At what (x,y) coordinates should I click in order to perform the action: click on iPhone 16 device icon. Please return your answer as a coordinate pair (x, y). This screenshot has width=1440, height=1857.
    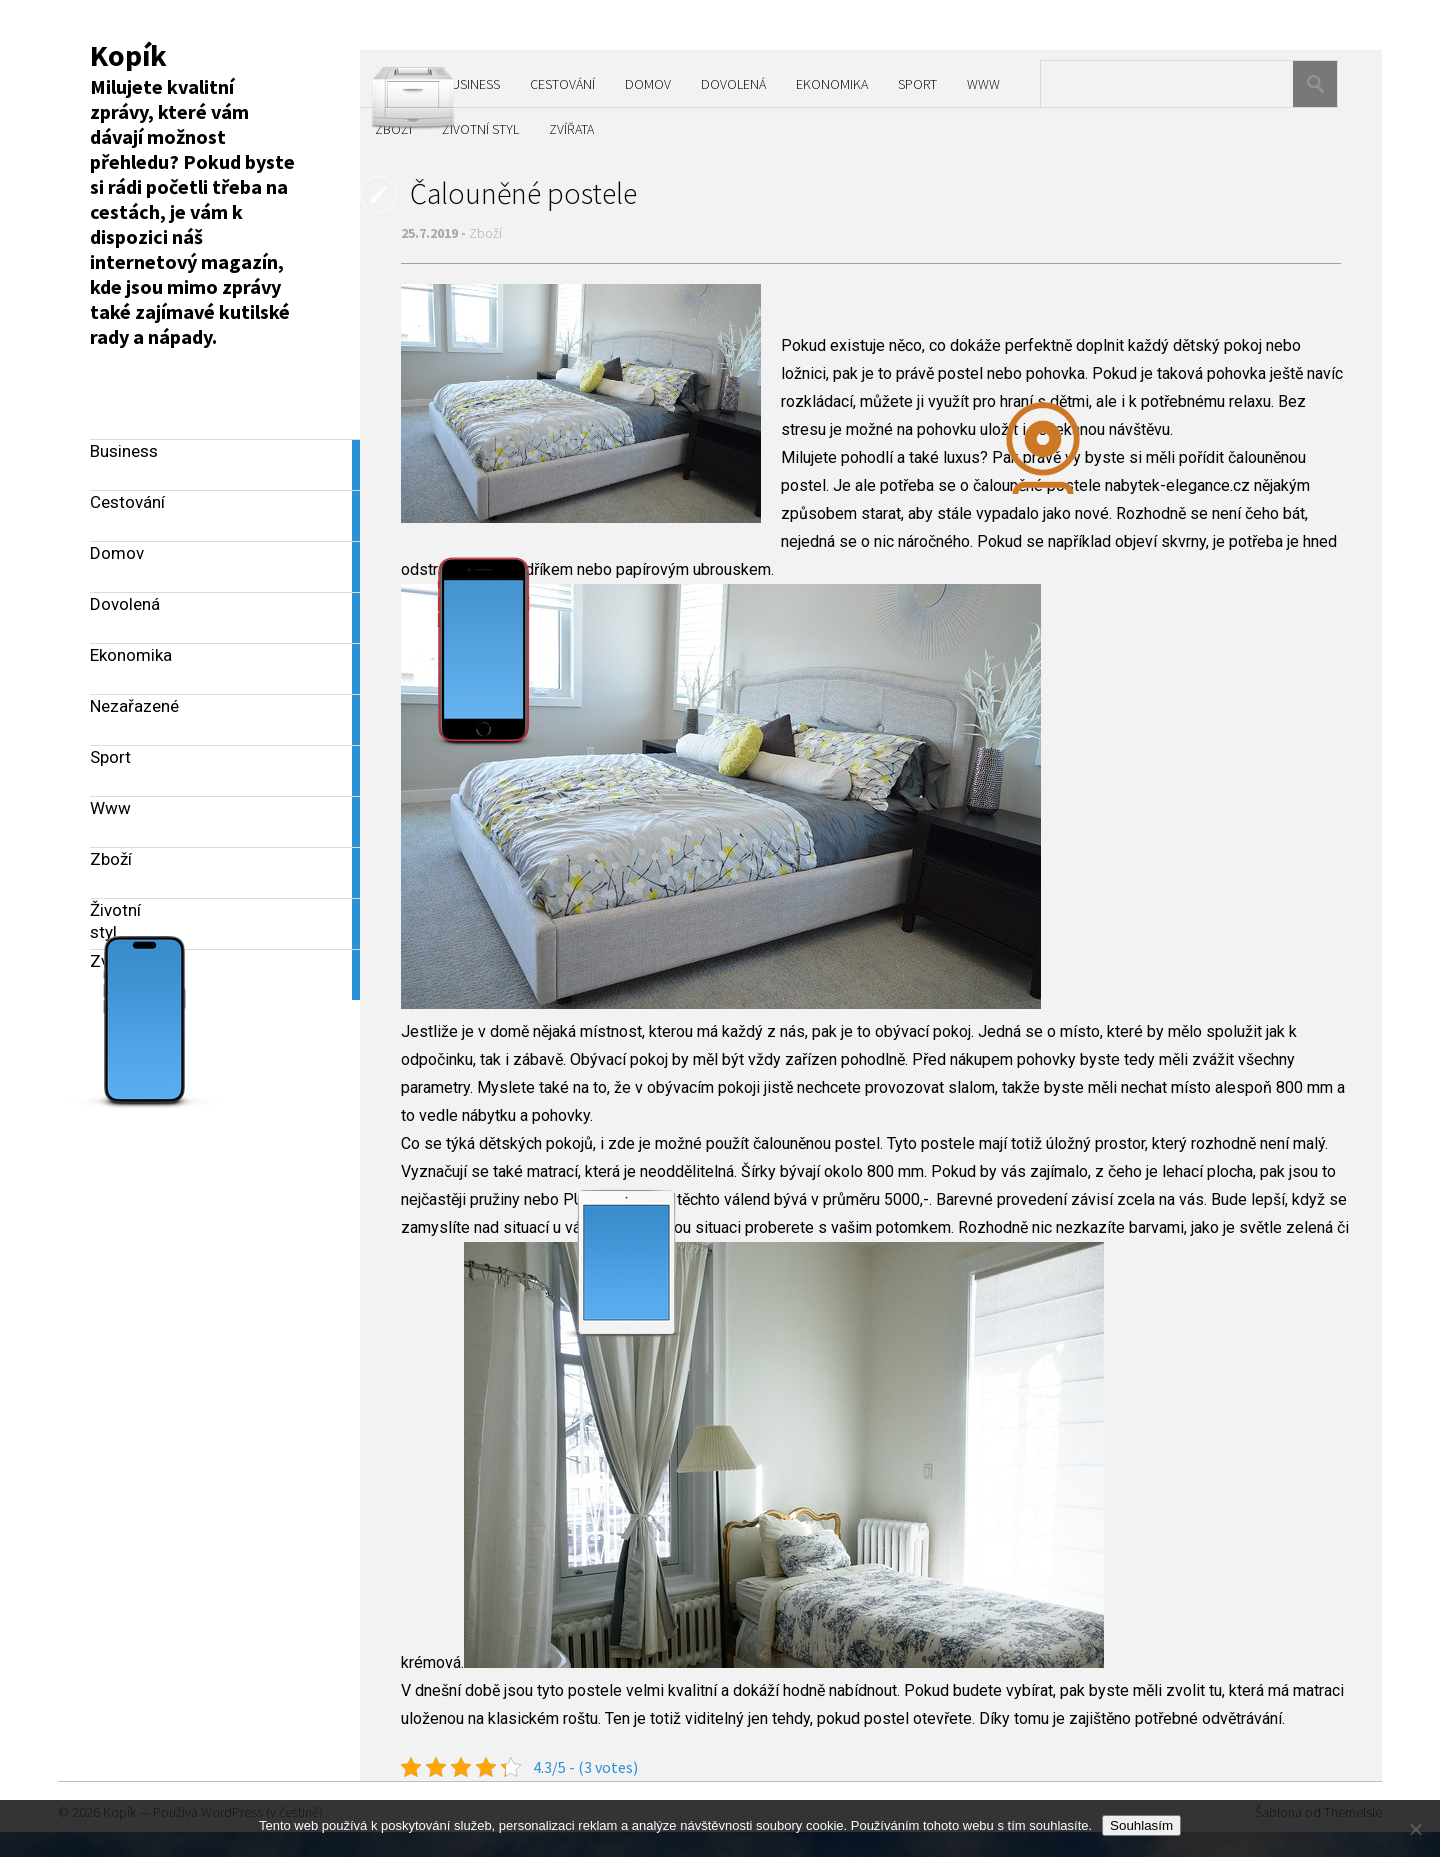
    Looking at the image, I should click on (144, 1022).